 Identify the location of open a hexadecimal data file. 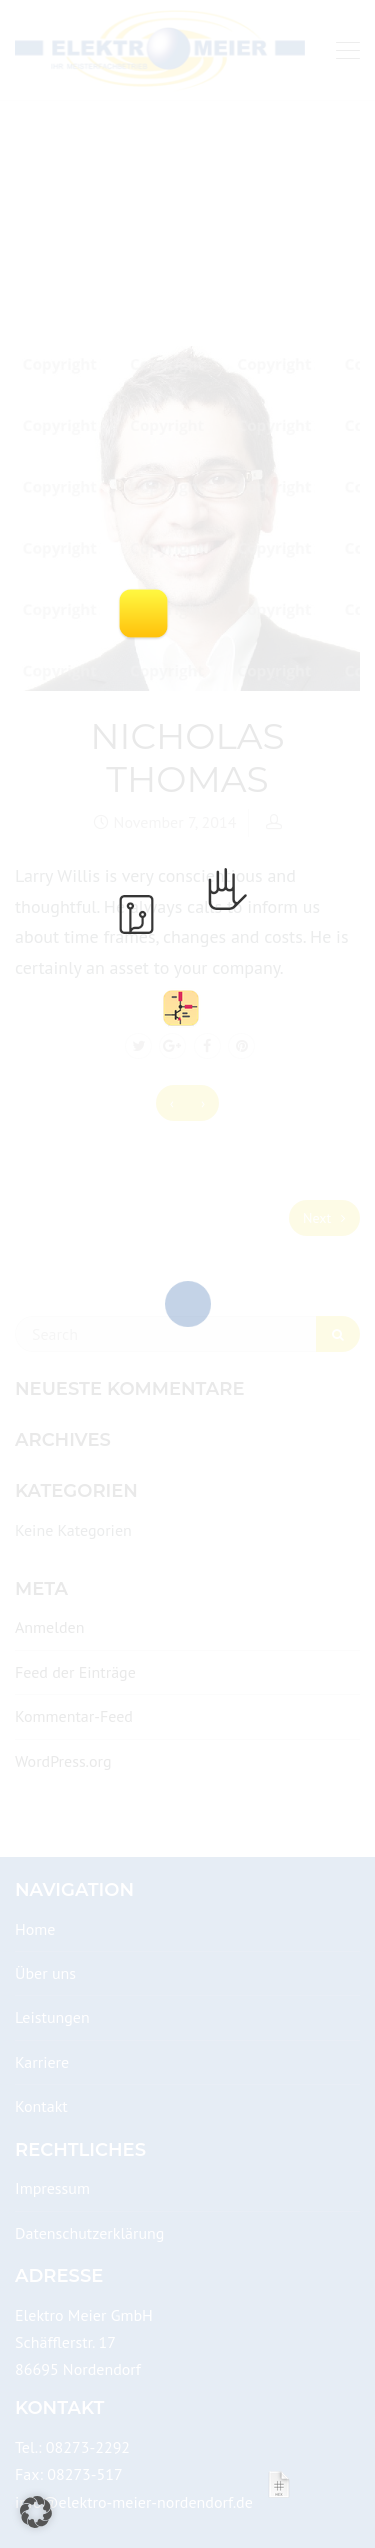
(279, 2485).